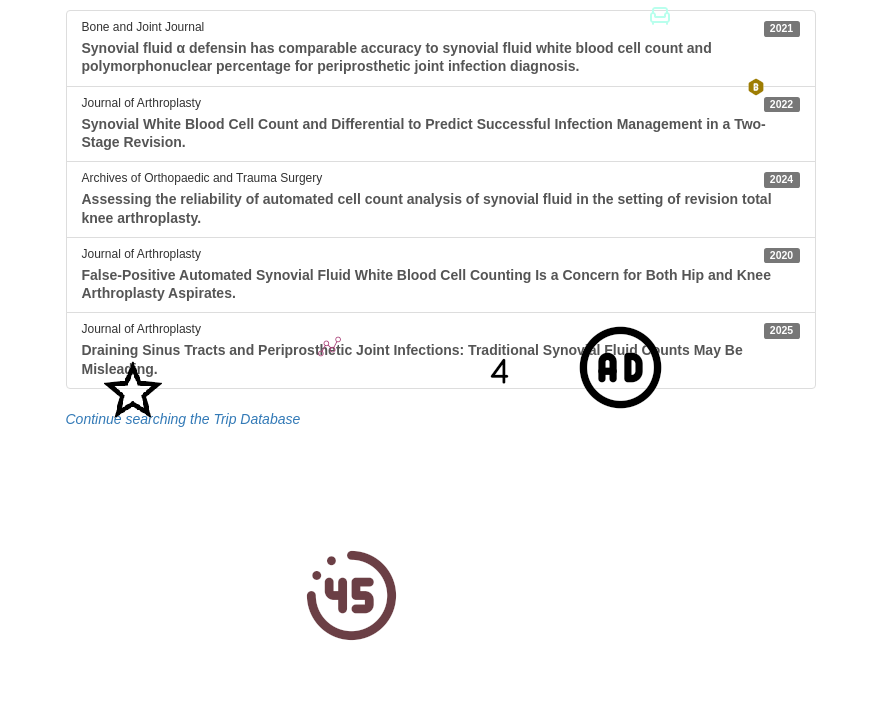  Describe the element at coordinates (351, 595) in the screenshot. I see `set a 45-minute timer or duration` at that location.